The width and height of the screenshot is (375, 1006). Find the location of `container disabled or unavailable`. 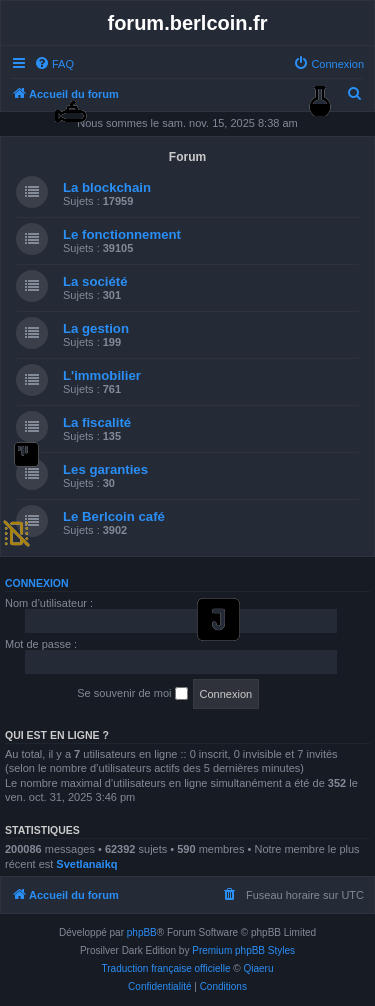

container disabled or unavailable is located at coordinates (16, 533).